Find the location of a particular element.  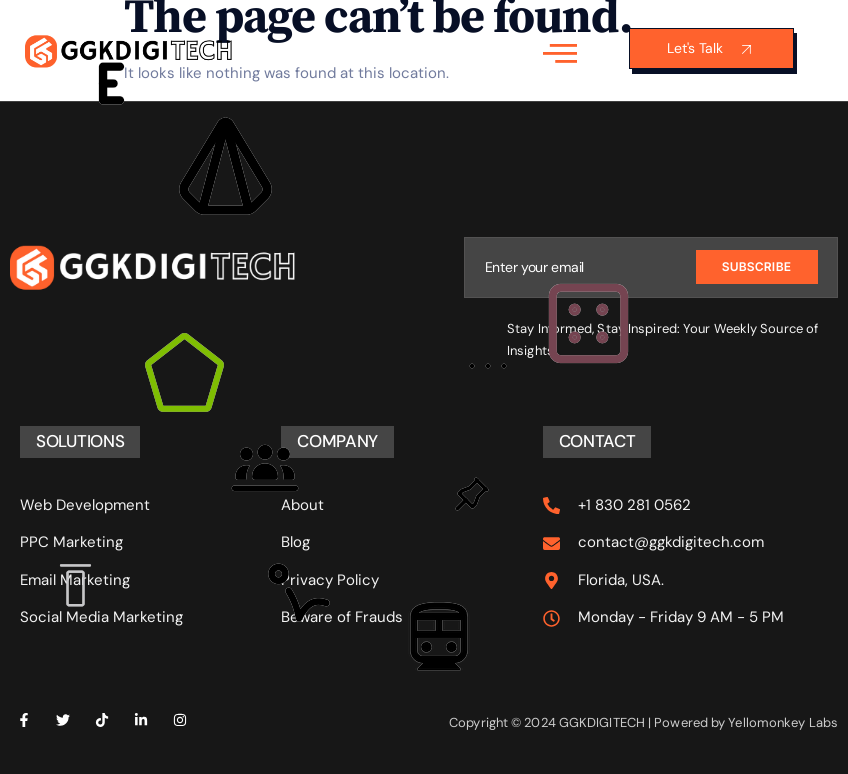

roll the dice or generate a random result is located at coordinates (588, 323).